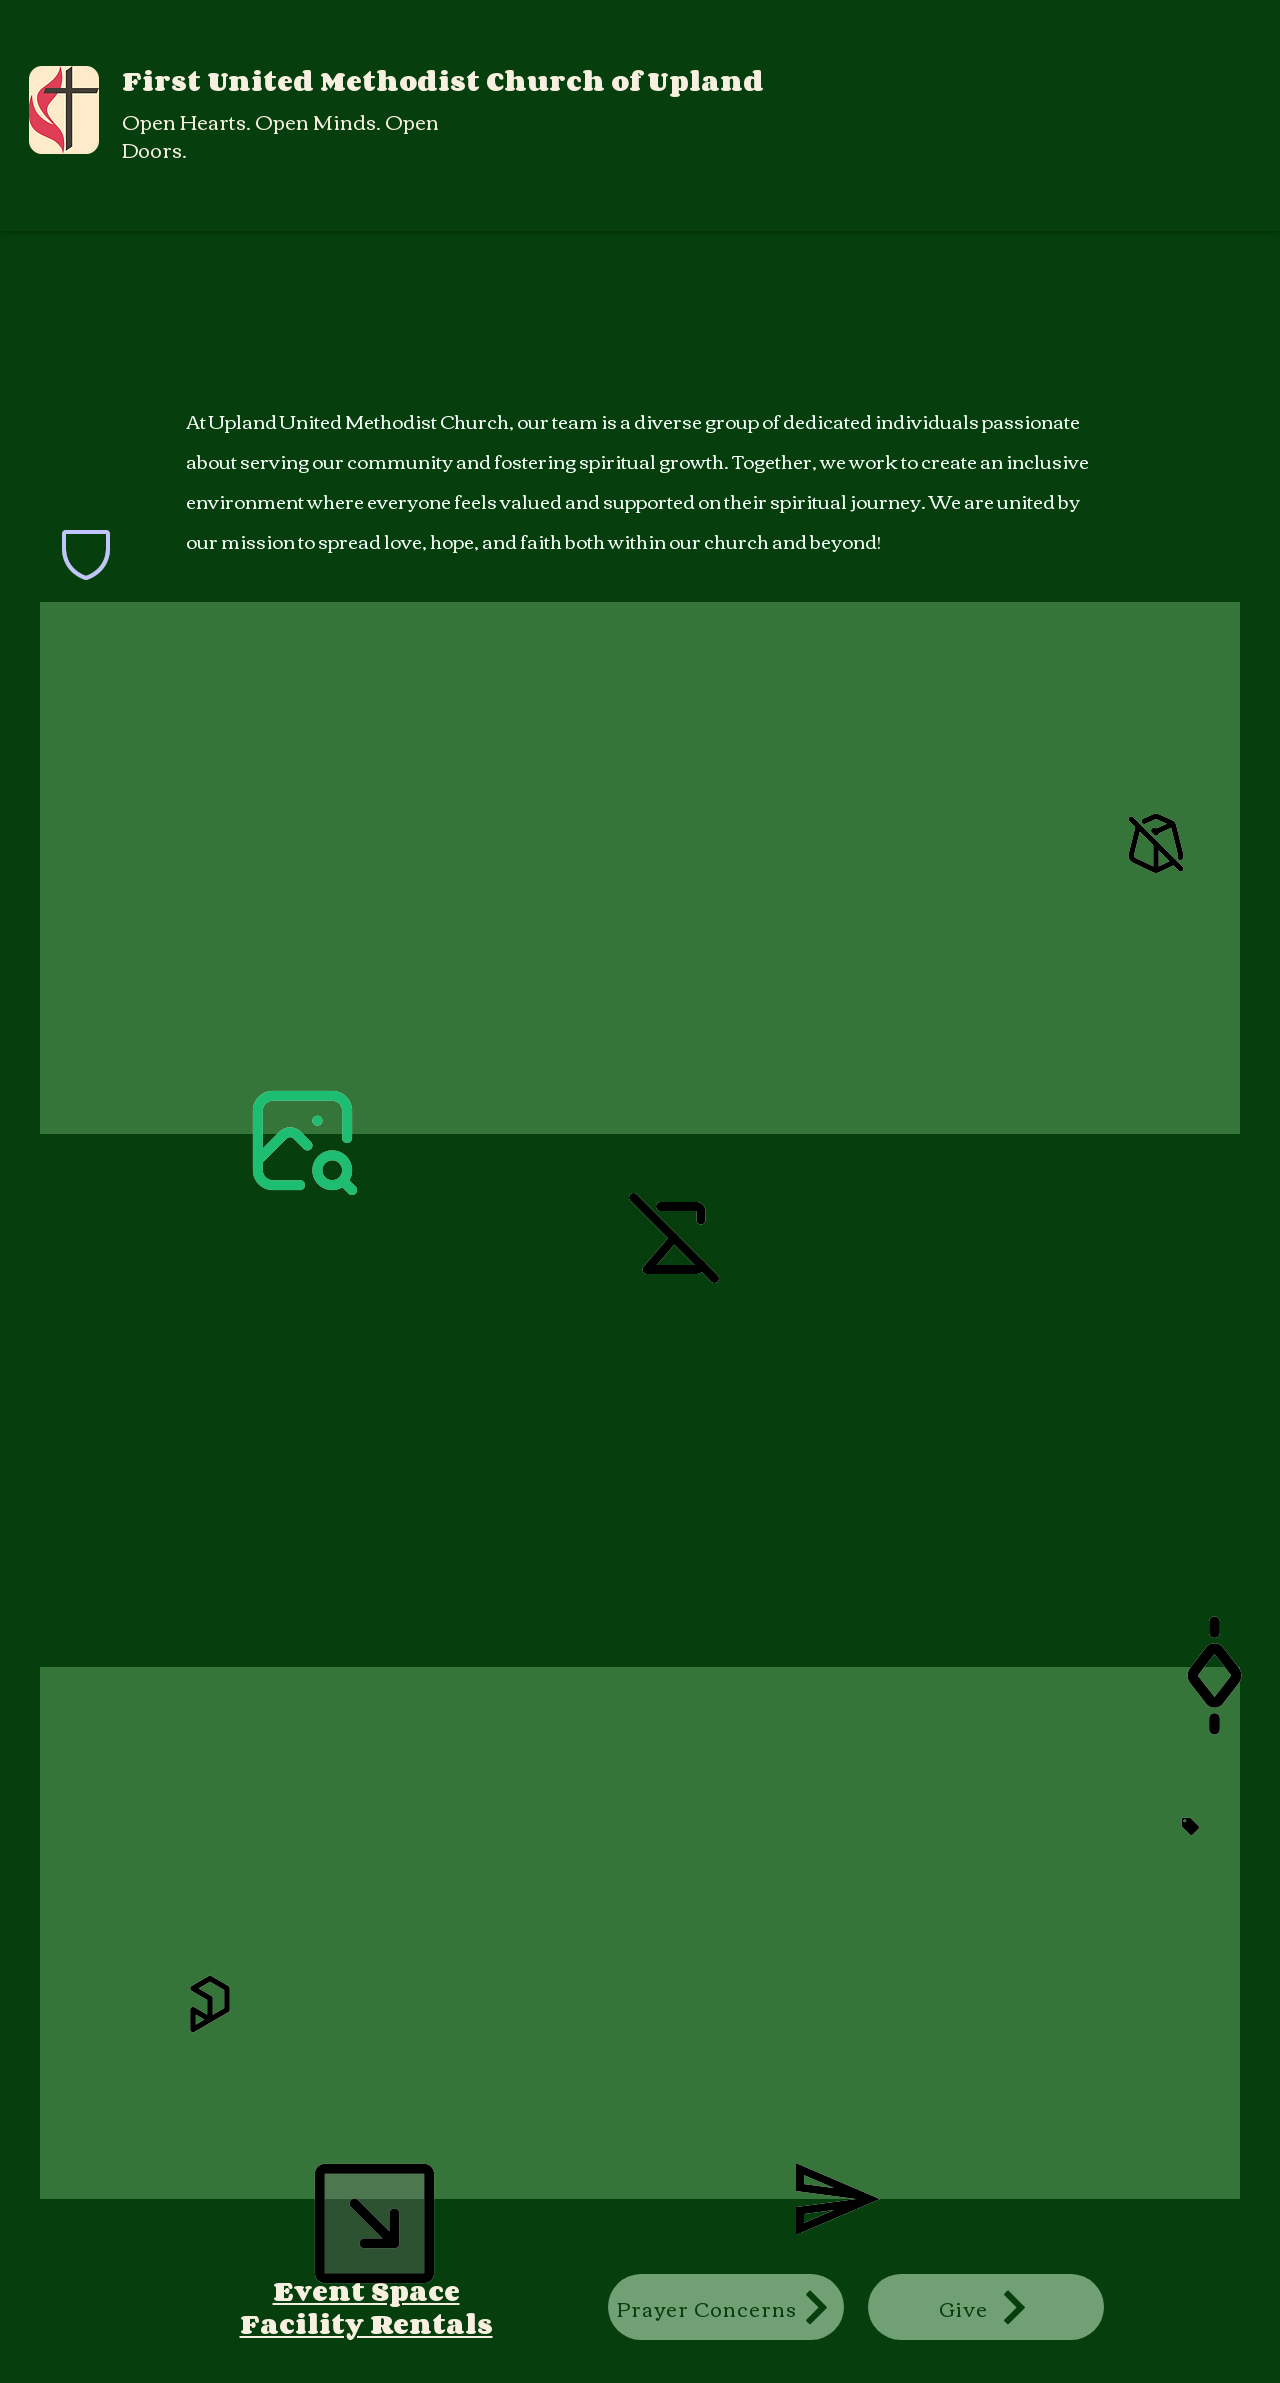 The height and width of the screenshot is (2383, 1280). I want to click on add or view tags for an item, so click(1190, 1826).